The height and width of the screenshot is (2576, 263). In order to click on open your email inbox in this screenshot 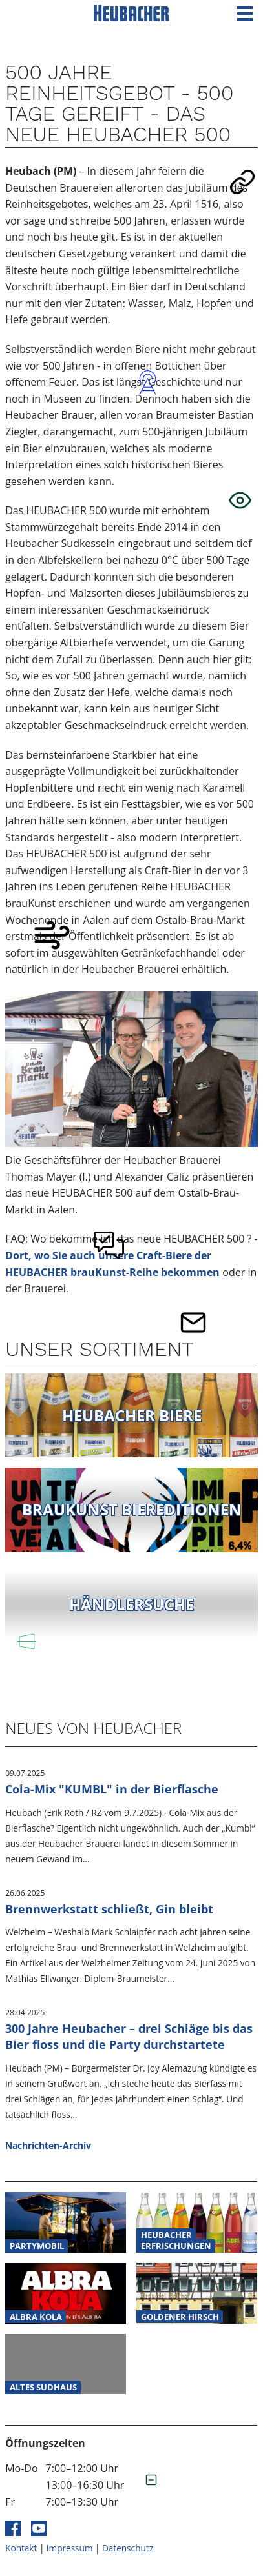, I will do `click(193, 1323)`.